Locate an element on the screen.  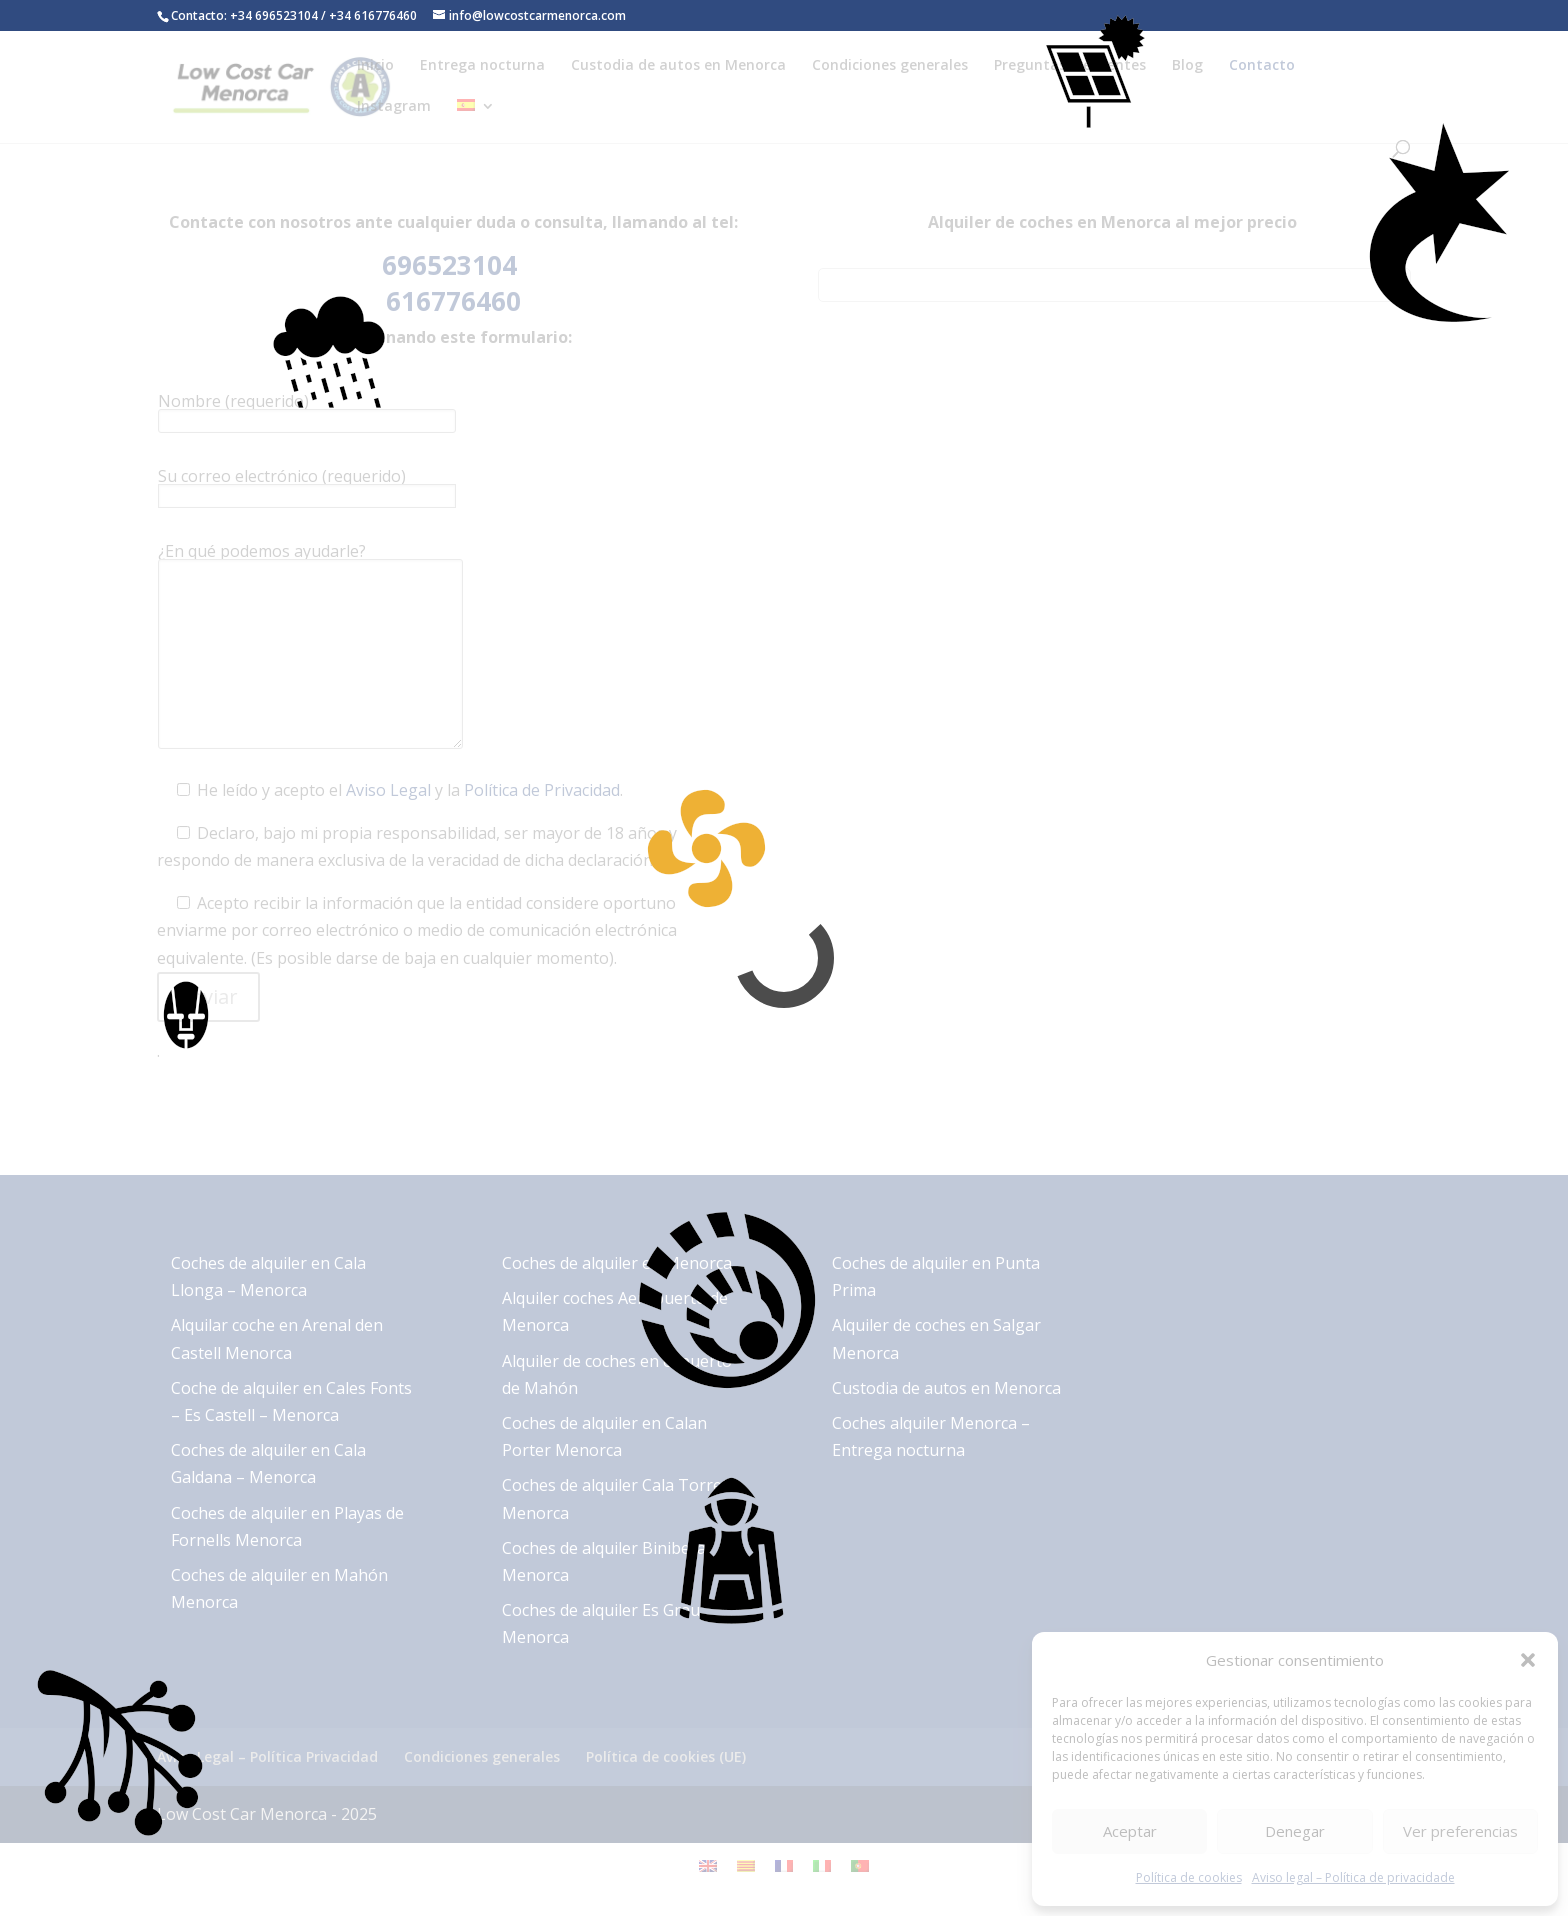
indicates rainy weather conditions is located at coordinates (329, 352).